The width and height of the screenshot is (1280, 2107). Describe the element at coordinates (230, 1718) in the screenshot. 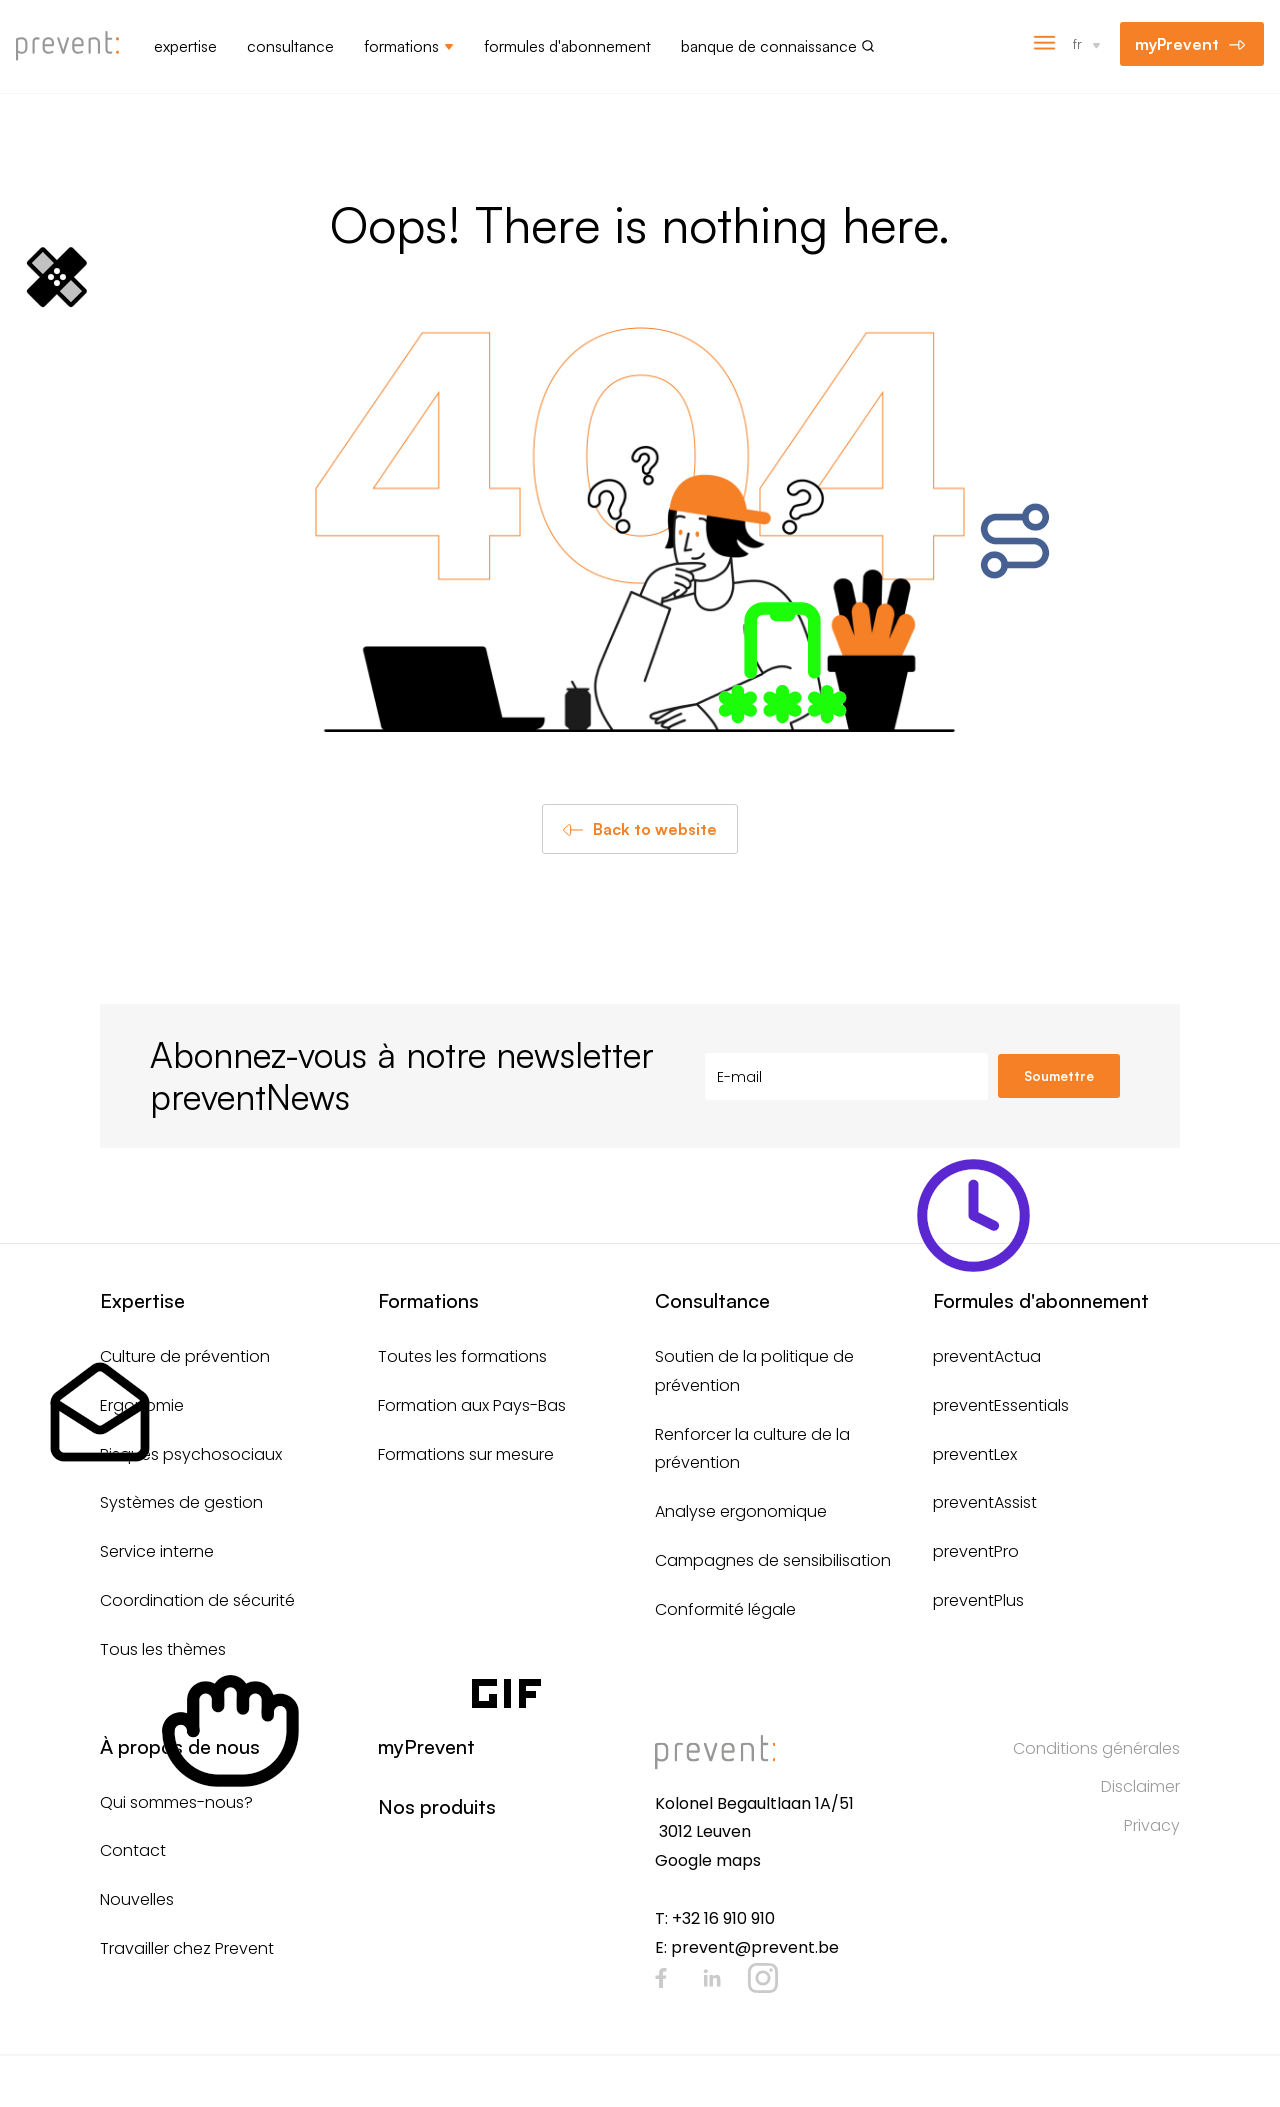

I see `drag to reorder items` at that location.